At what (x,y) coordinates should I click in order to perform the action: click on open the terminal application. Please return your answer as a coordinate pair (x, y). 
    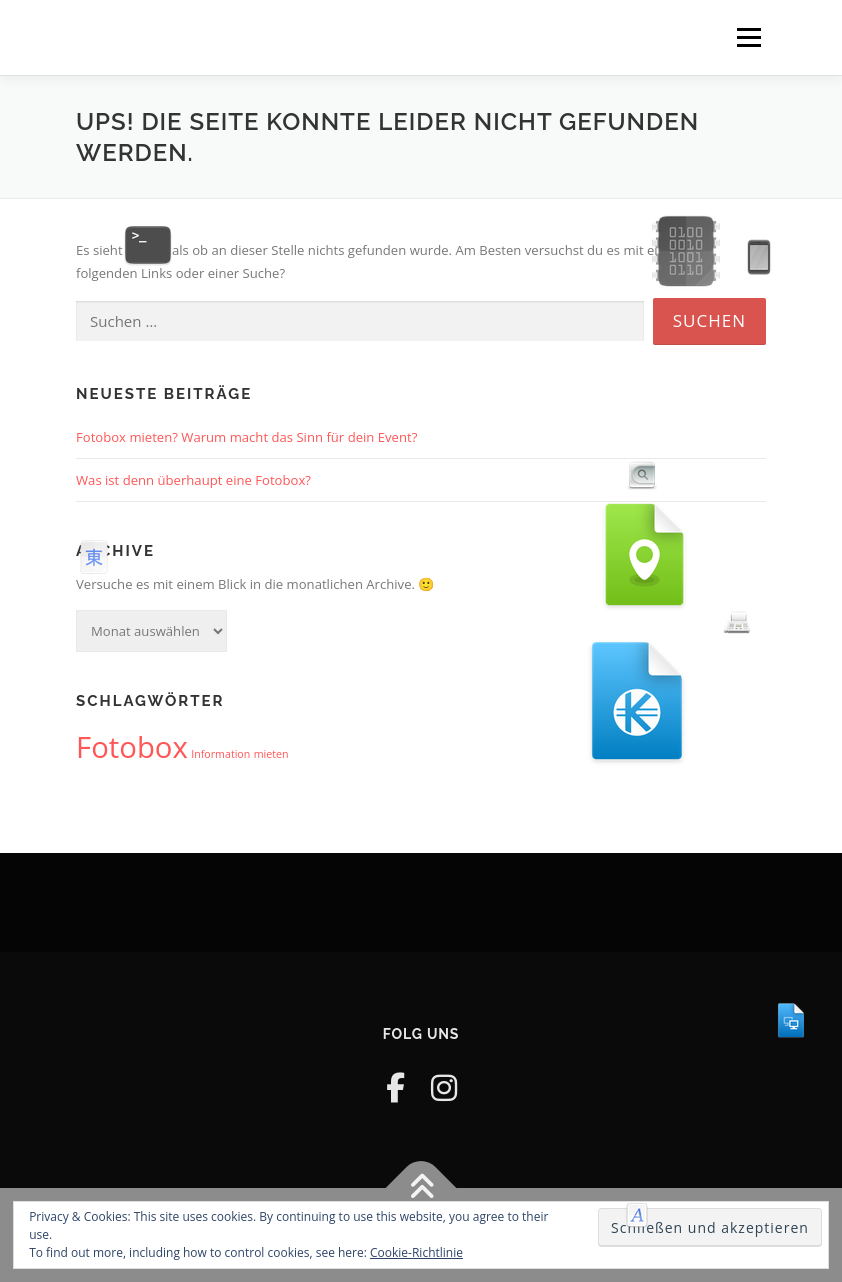
    Looking at the image, I should click on (148, 245).